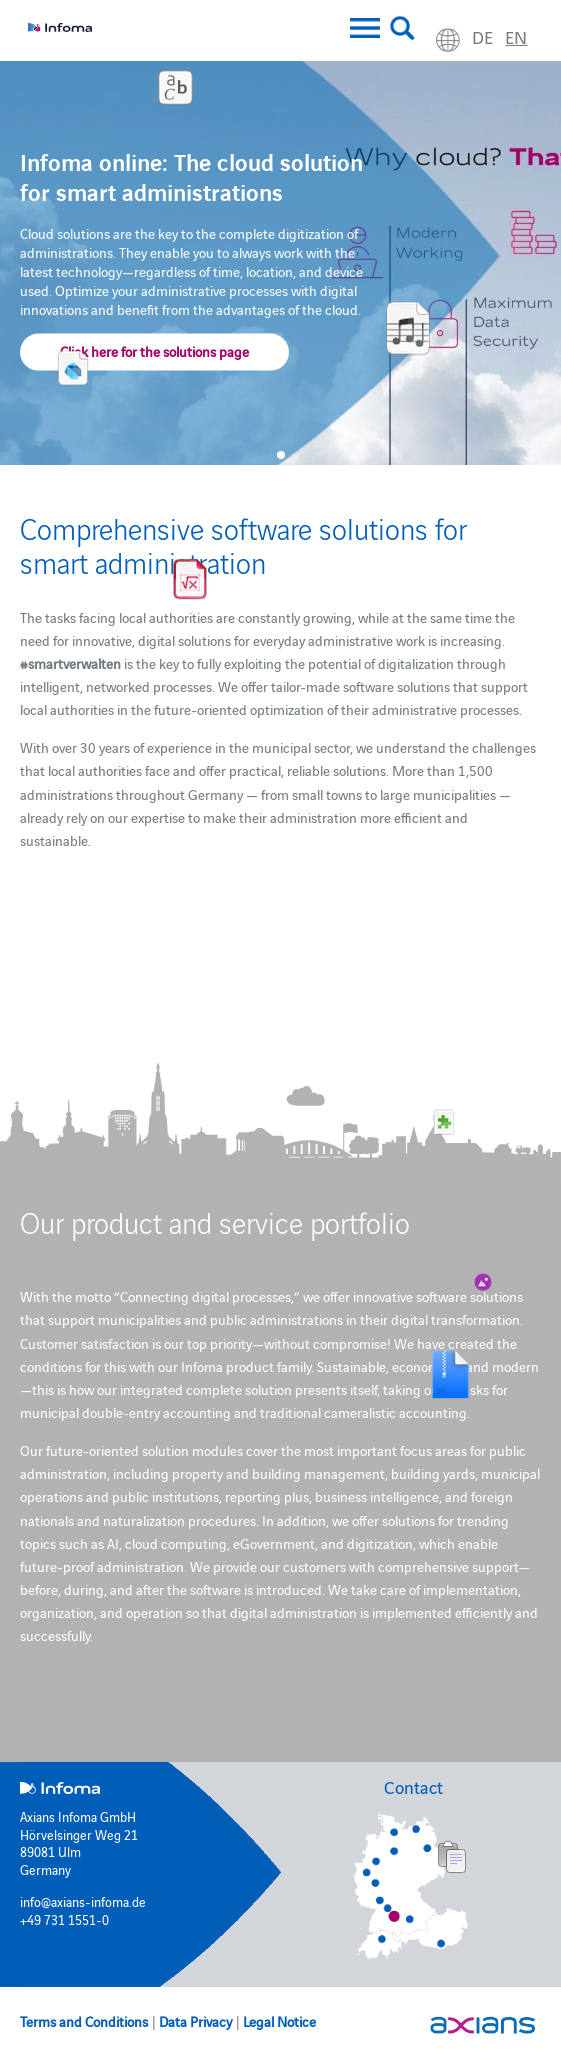 This screenshot has height=2071, width=561. What do you see at coordinates (175, 87) in the screenshot?
I see `open the font viewer application` at bounding box center [175, 87].